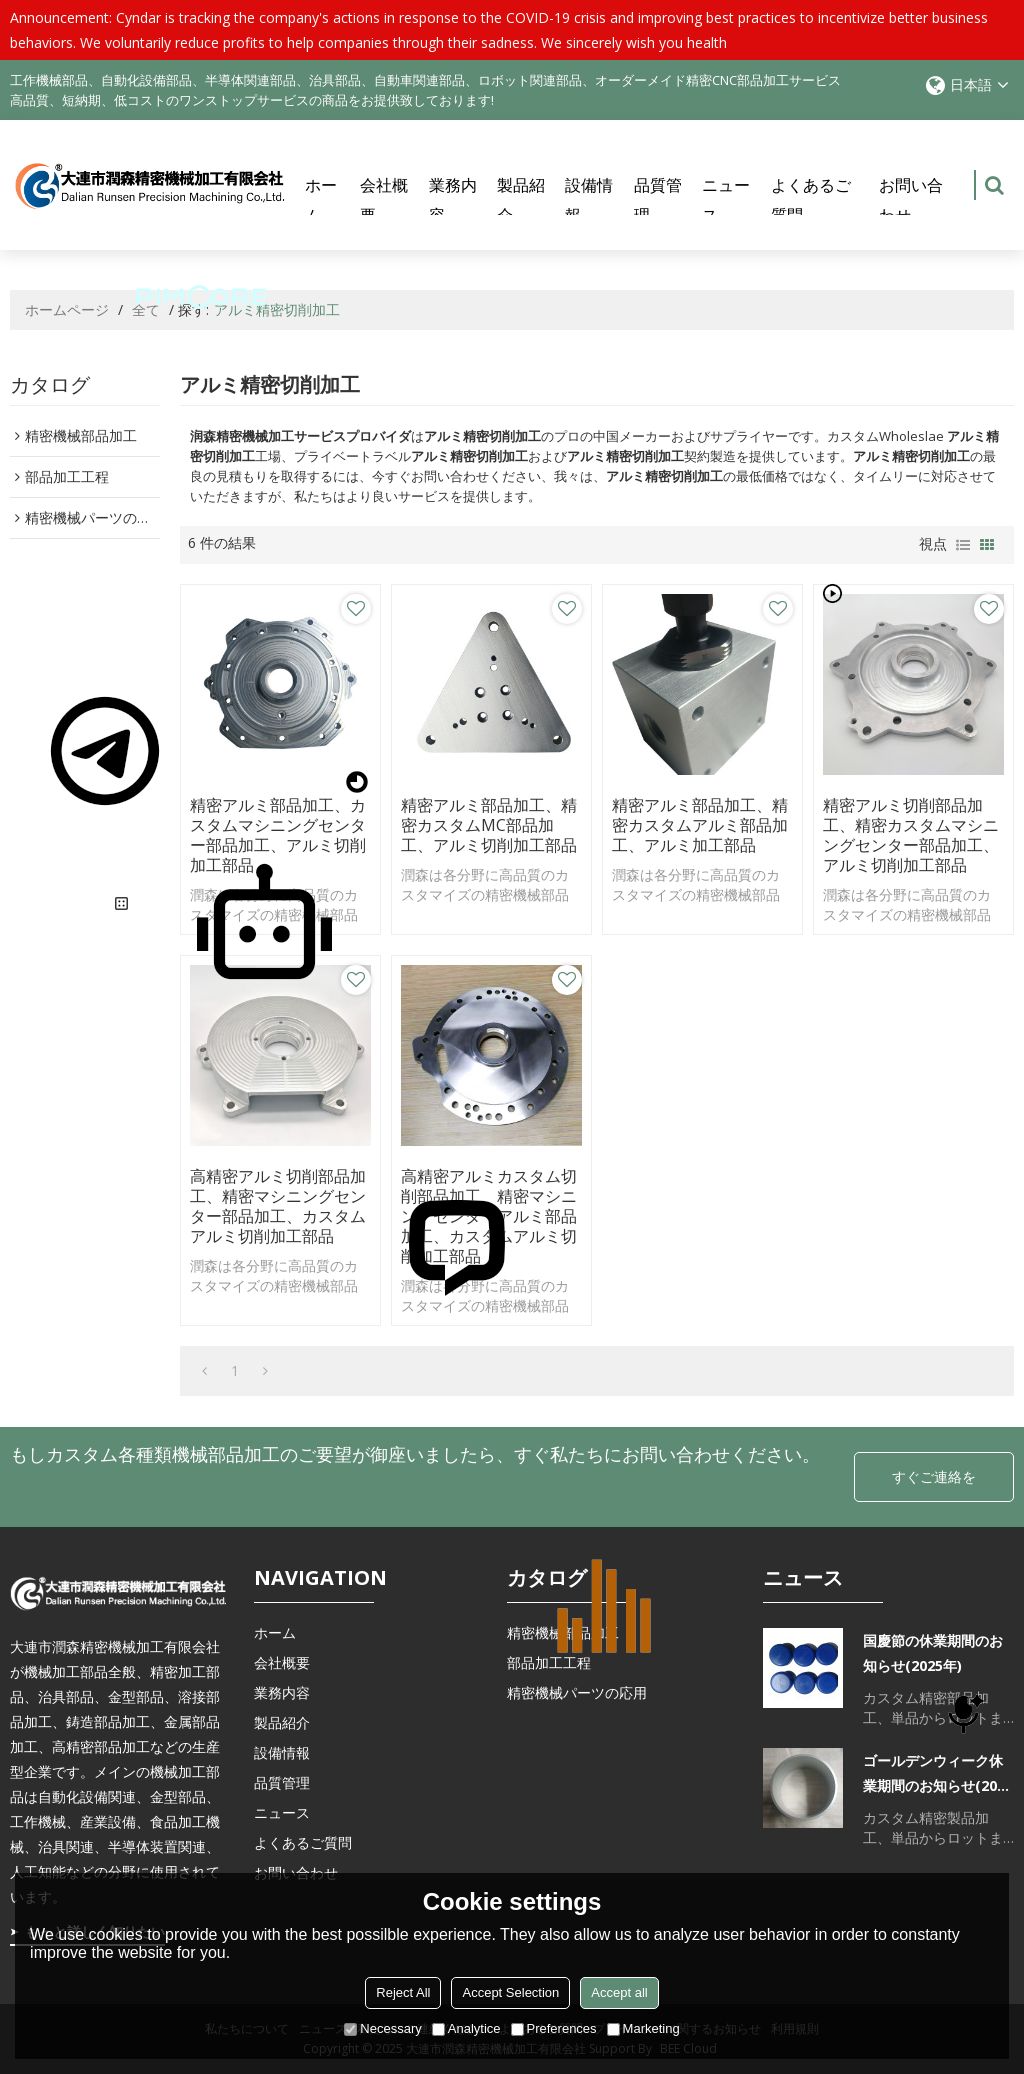  I want to click on pimcore platform logo, so click(201, 297).